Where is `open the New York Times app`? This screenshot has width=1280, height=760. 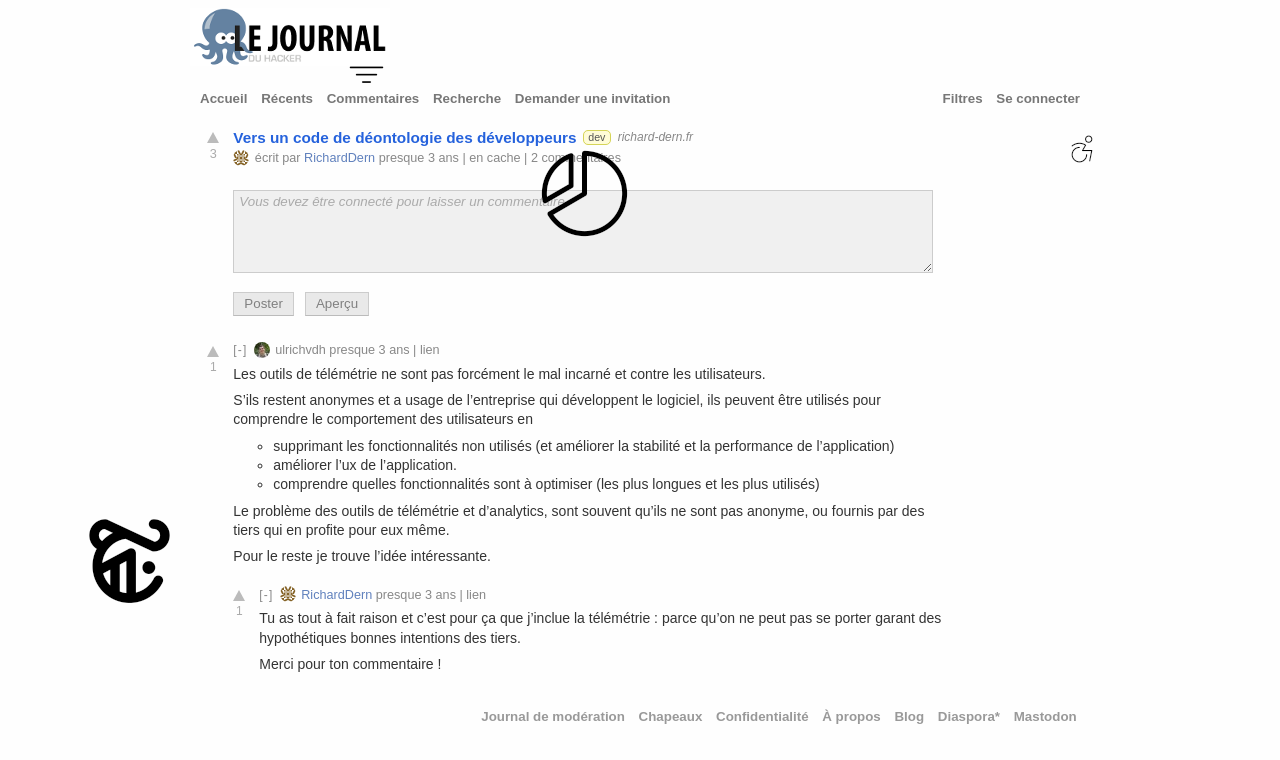
open the New York Times app is located at coordinates (129, 559).